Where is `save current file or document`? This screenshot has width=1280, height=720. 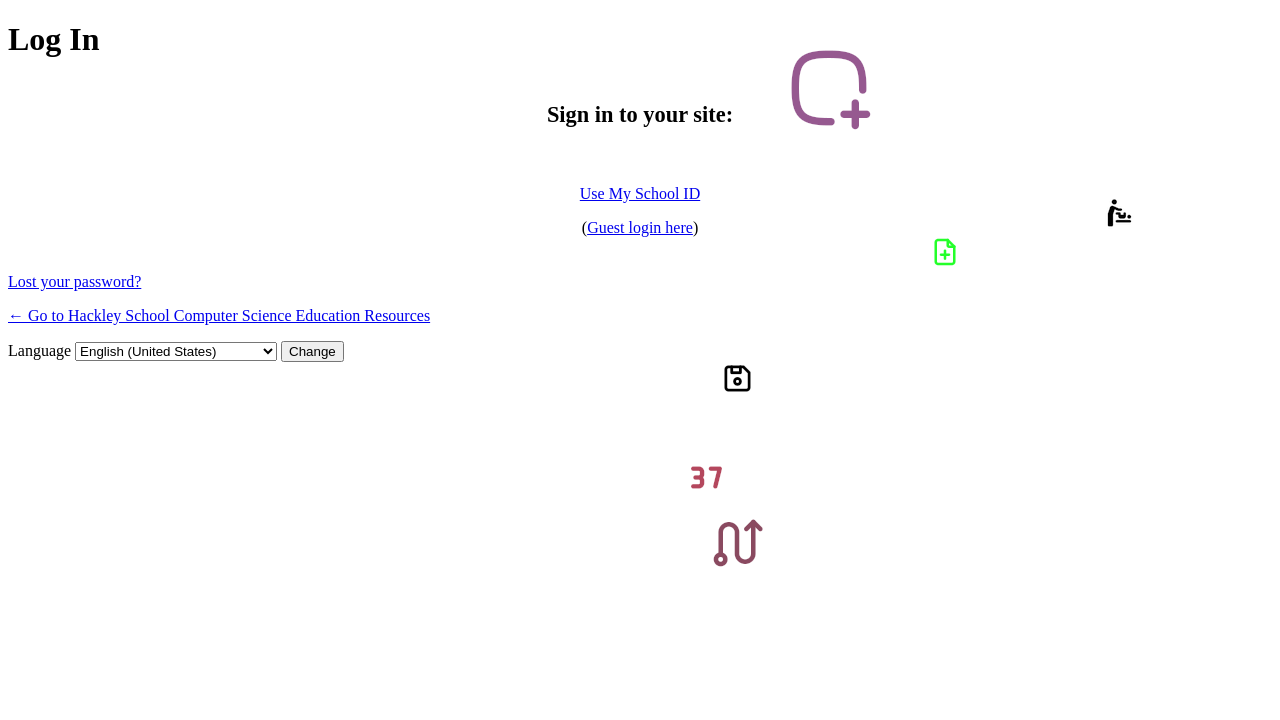
save current file or document is located at coordinates (737, 378).